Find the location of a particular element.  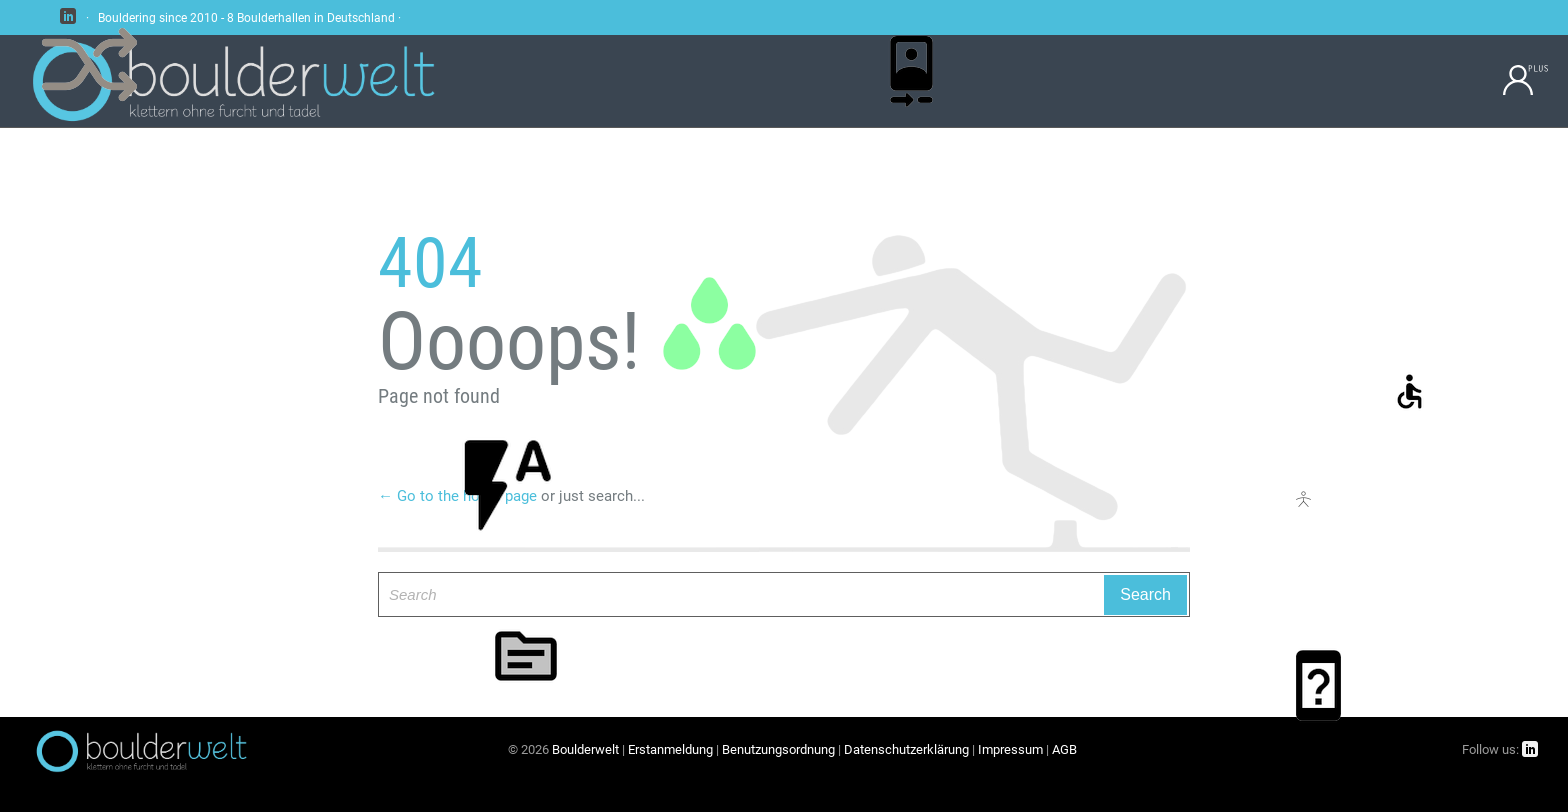

indicates wheelchair accessibility is located at coordinates (1409, 391).